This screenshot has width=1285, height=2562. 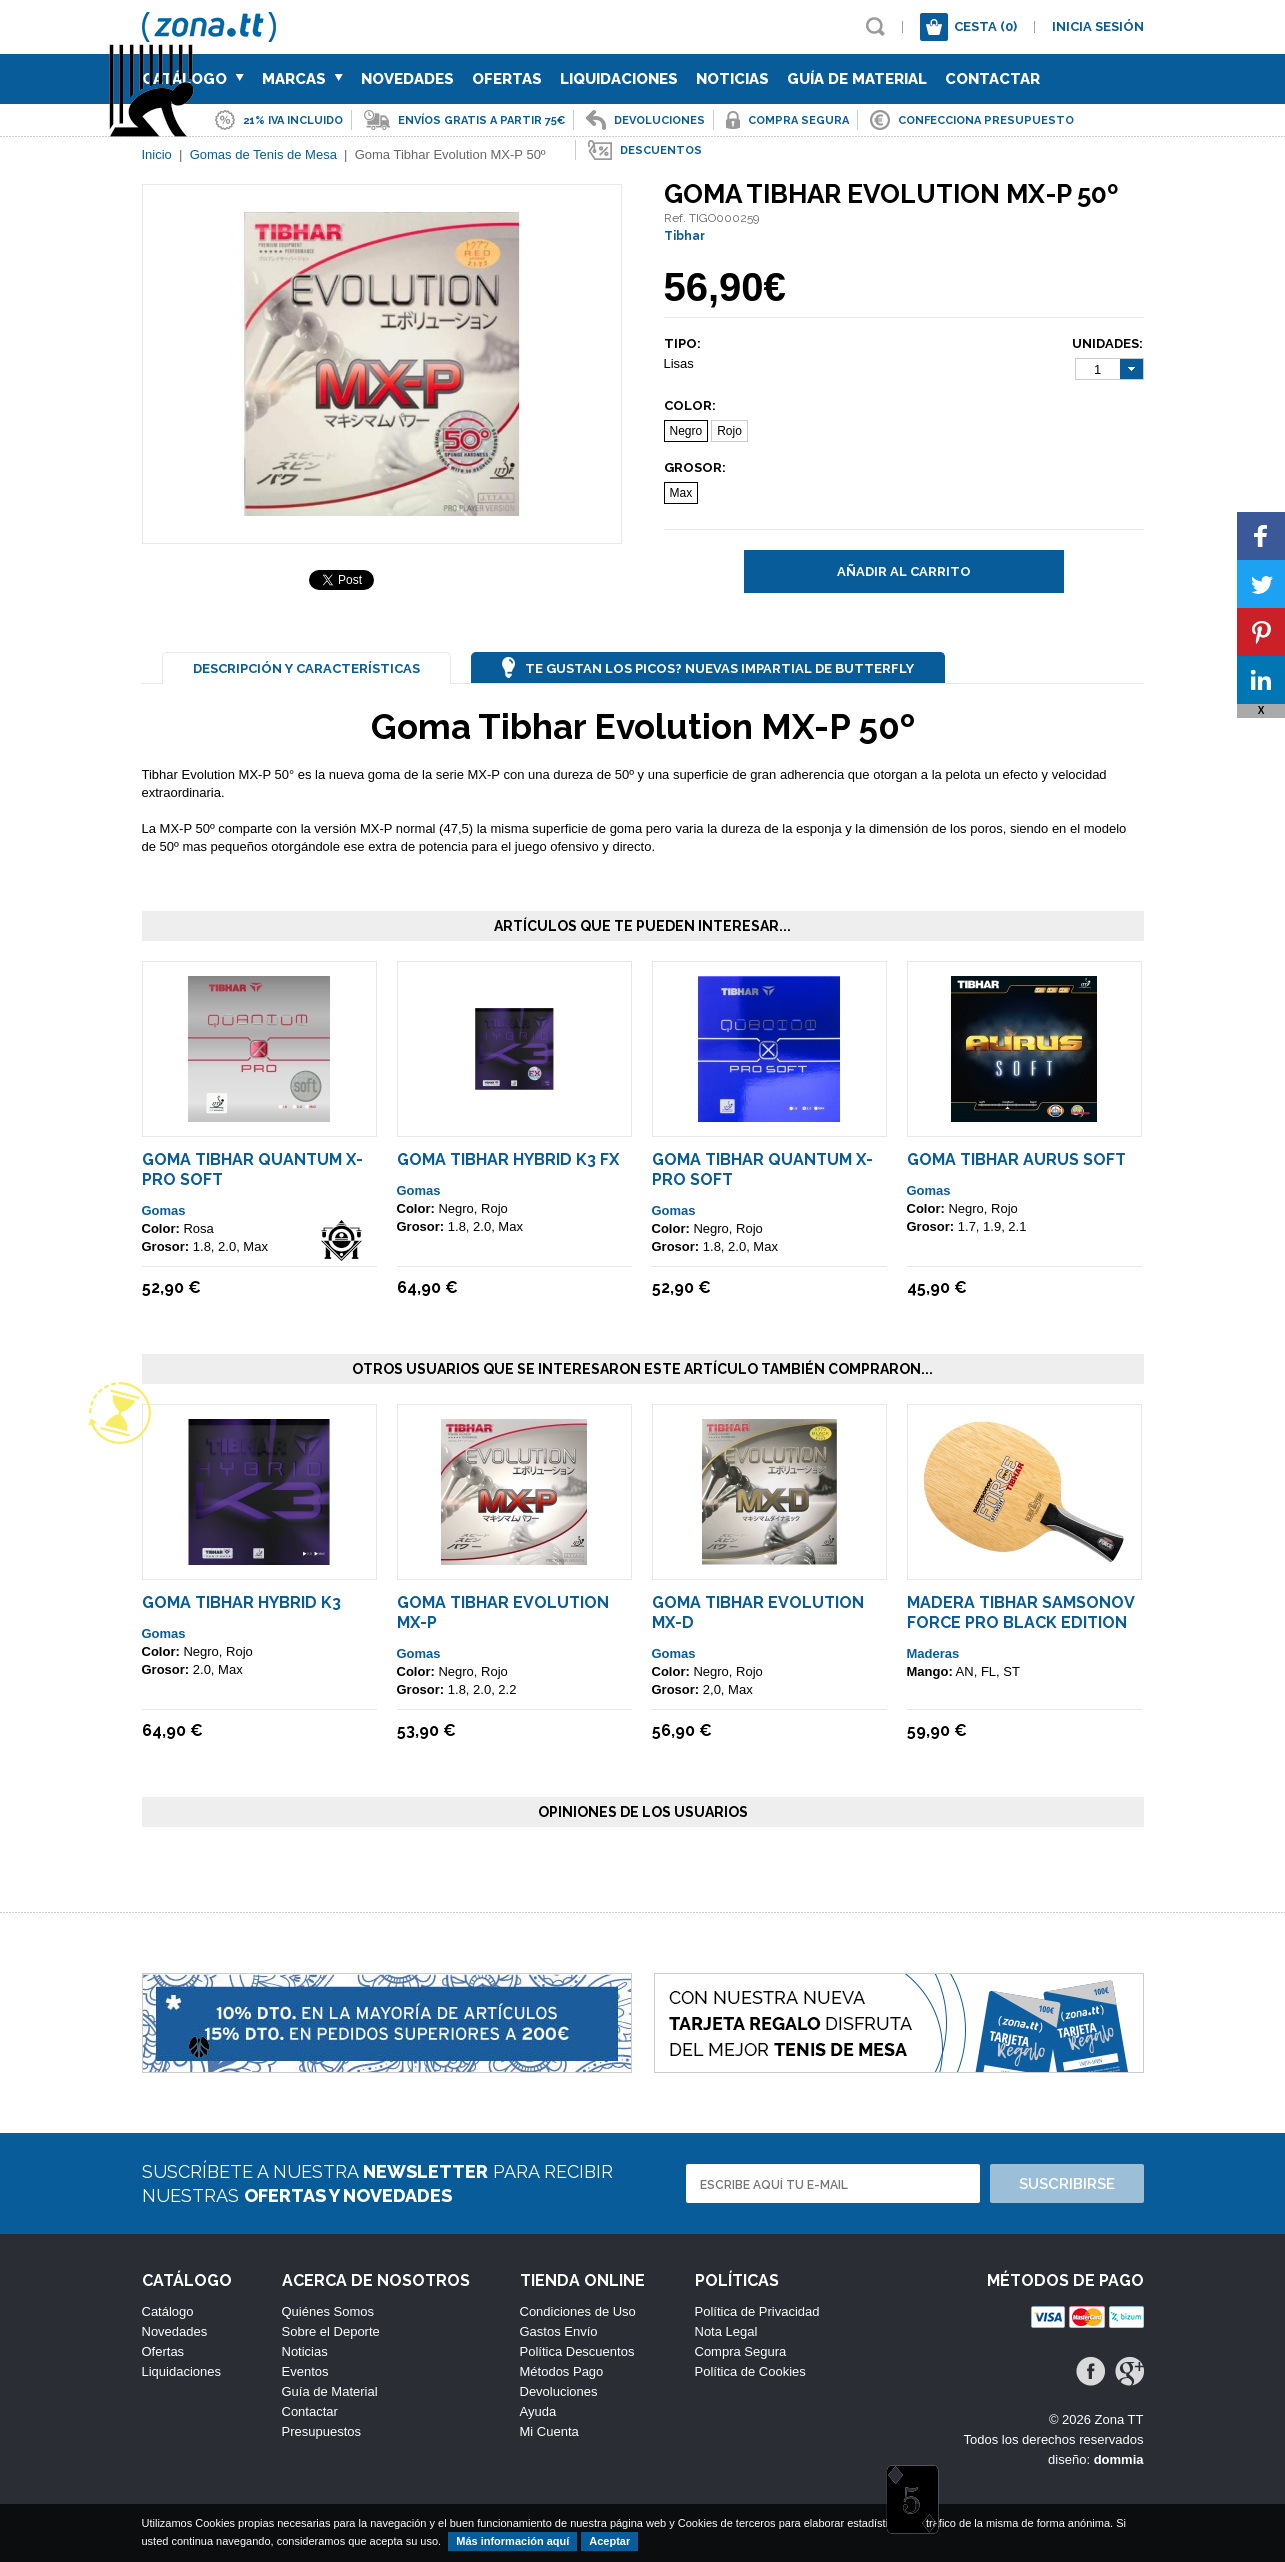 I want to click on decorative emblem or badge for a game achievement, so click(x=341, y=1240).